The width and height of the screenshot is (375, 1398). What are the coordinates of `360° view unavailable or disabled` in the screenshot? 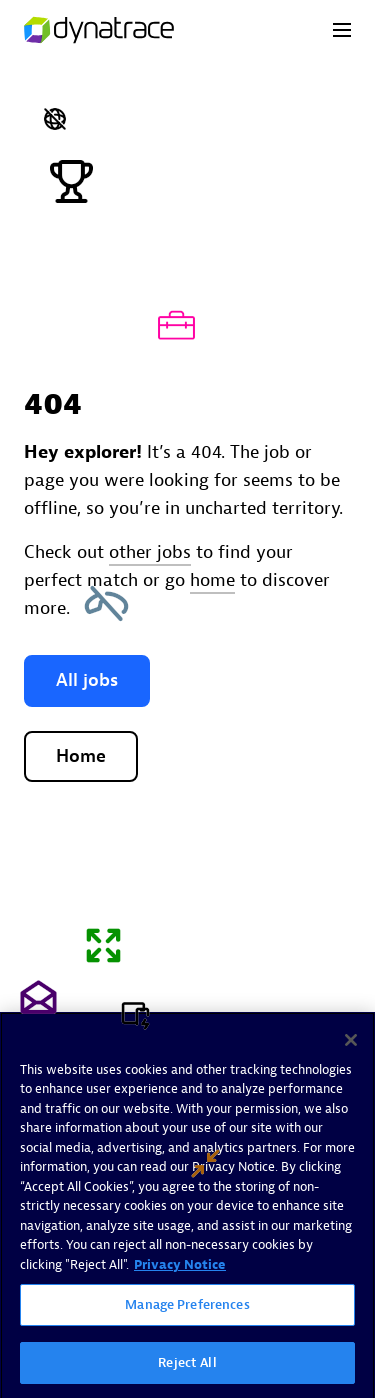 It's located at (55, 119).